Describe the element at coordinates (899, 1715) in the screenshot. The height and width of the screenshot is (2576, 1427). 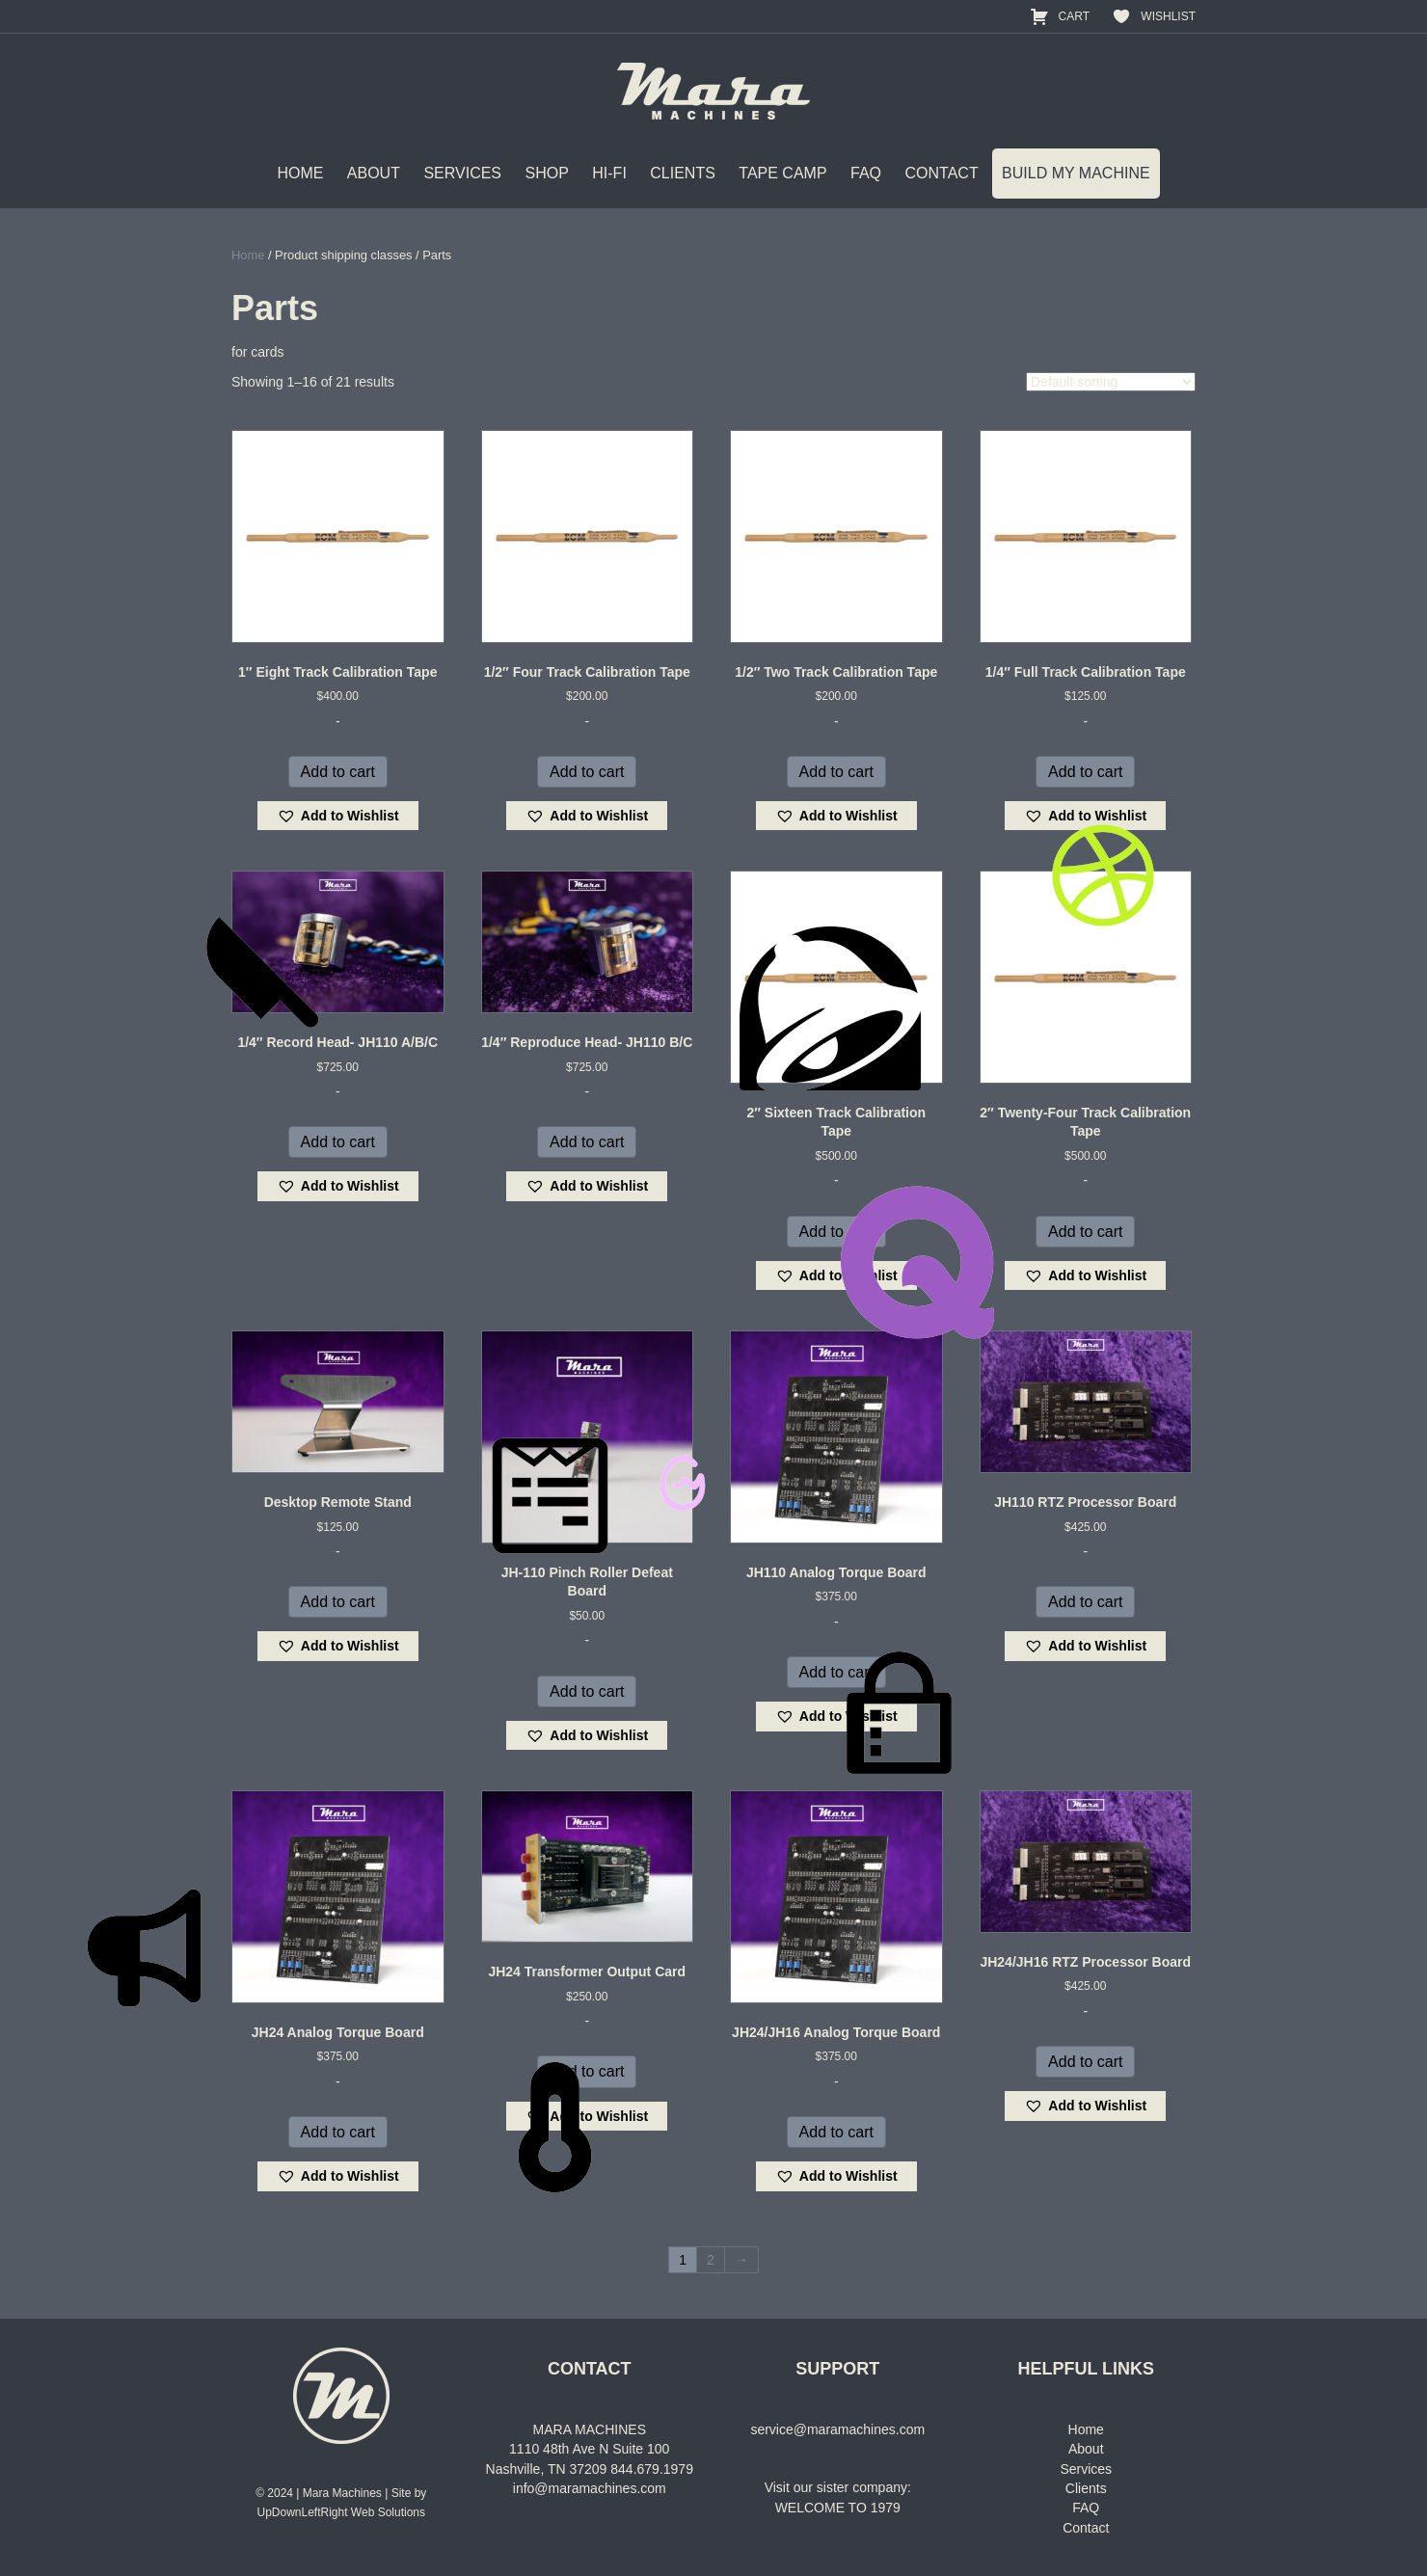
I see `indicates a private git repository` at that location.